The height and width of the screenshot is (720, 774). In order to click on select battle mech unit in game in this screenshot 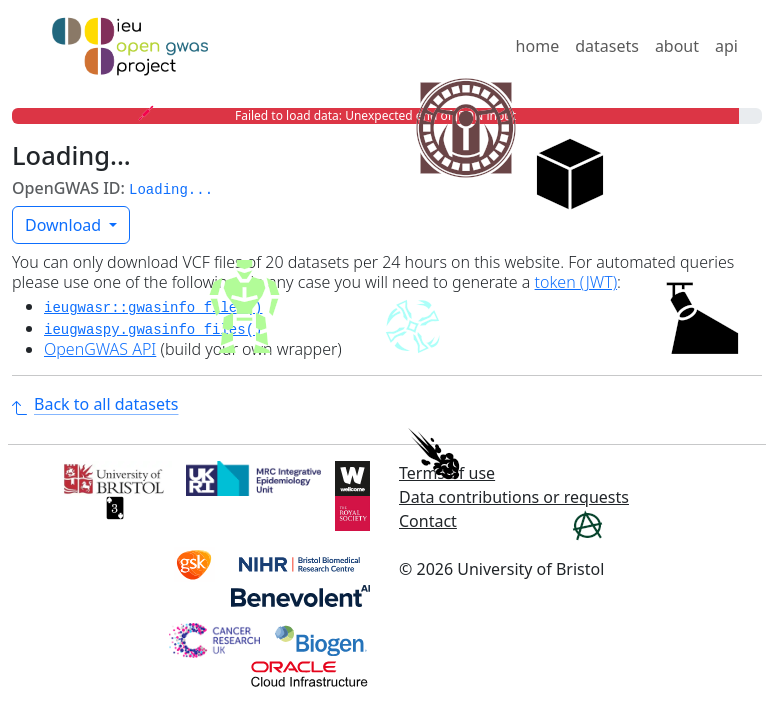, I will do `click(244, 306)`.